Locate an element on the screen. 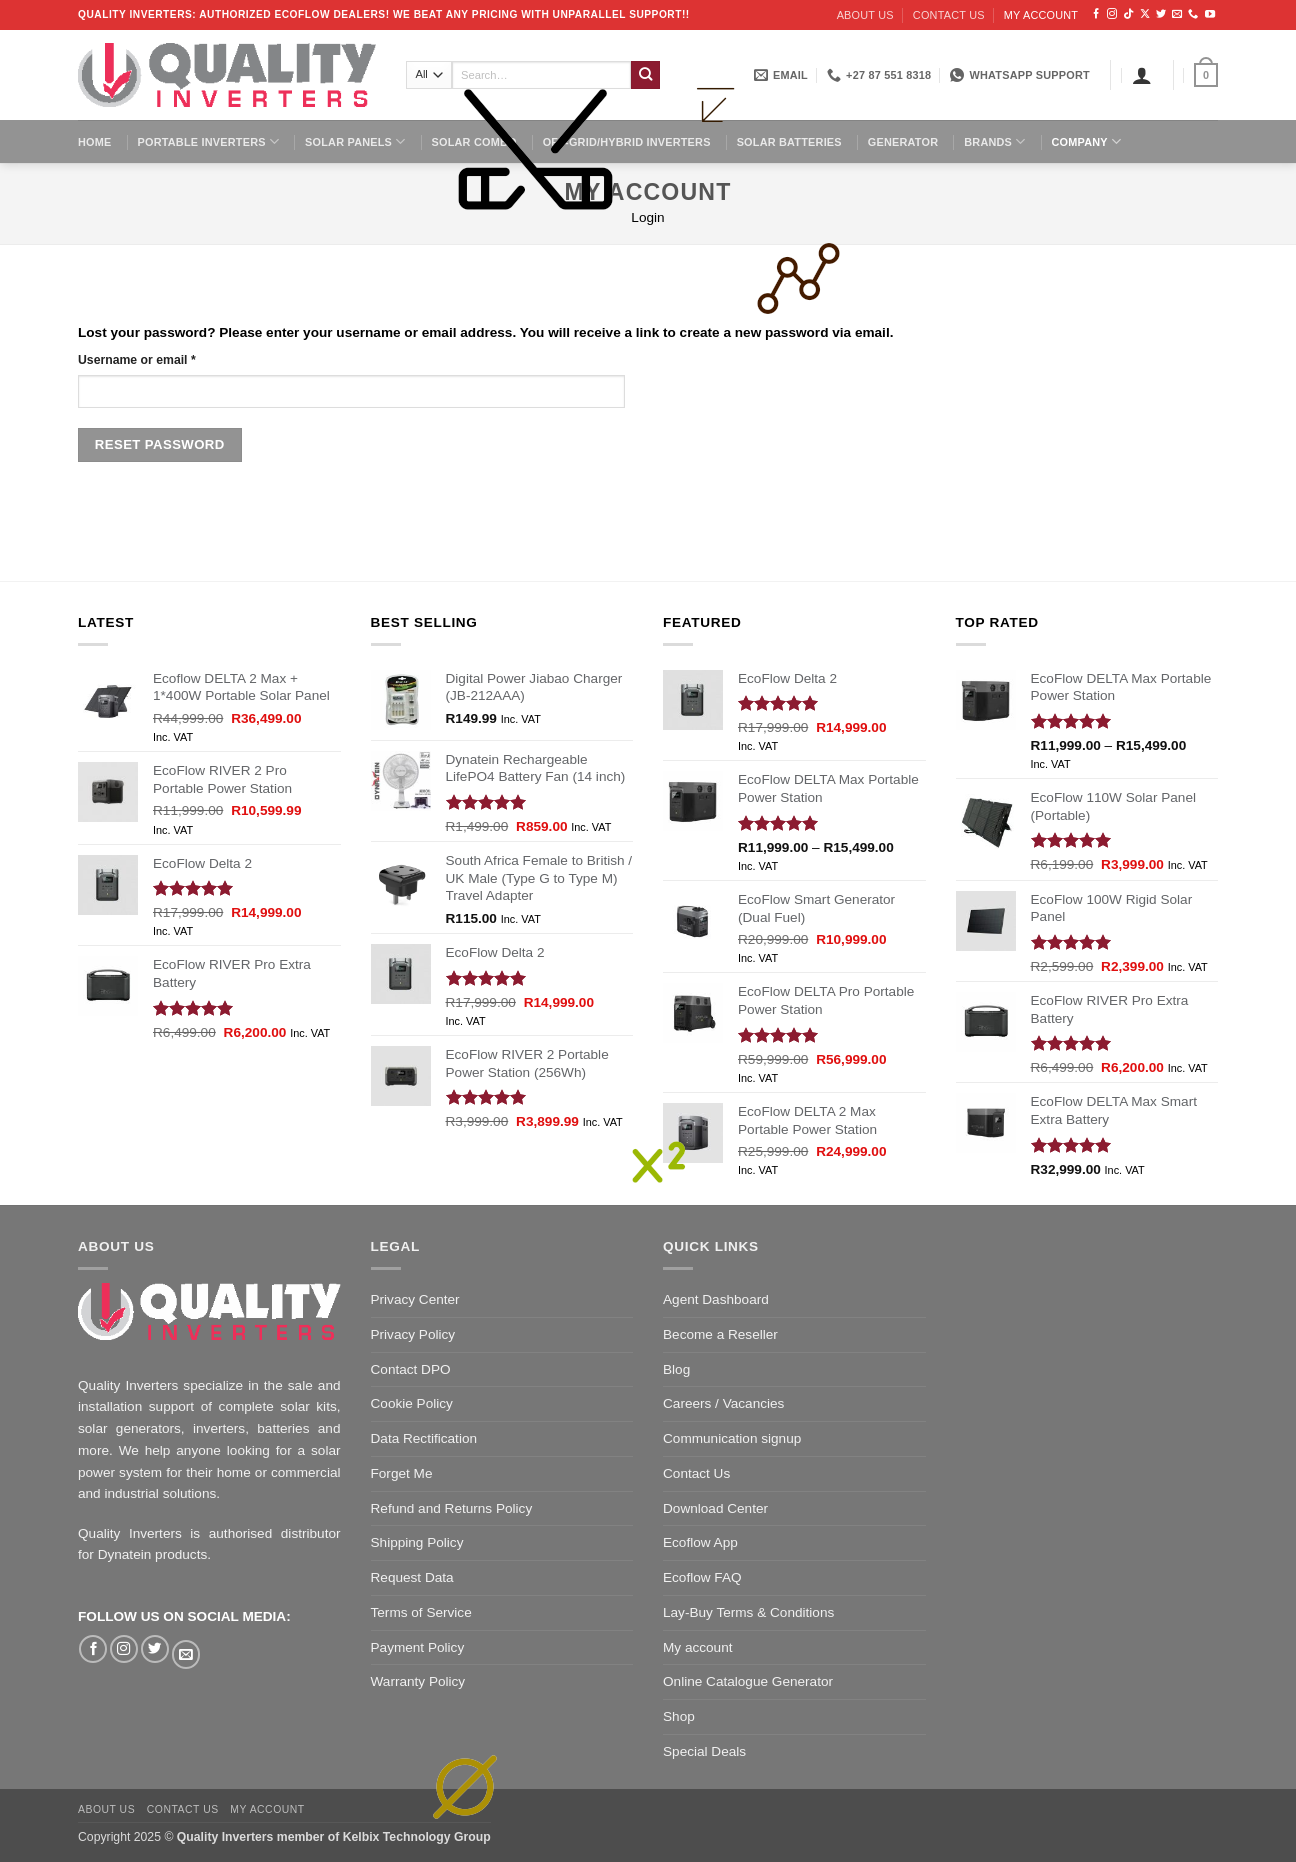 The width and height of the screenshot is (1296, 1862). calculate average value is located at coordinates (465, 1787).